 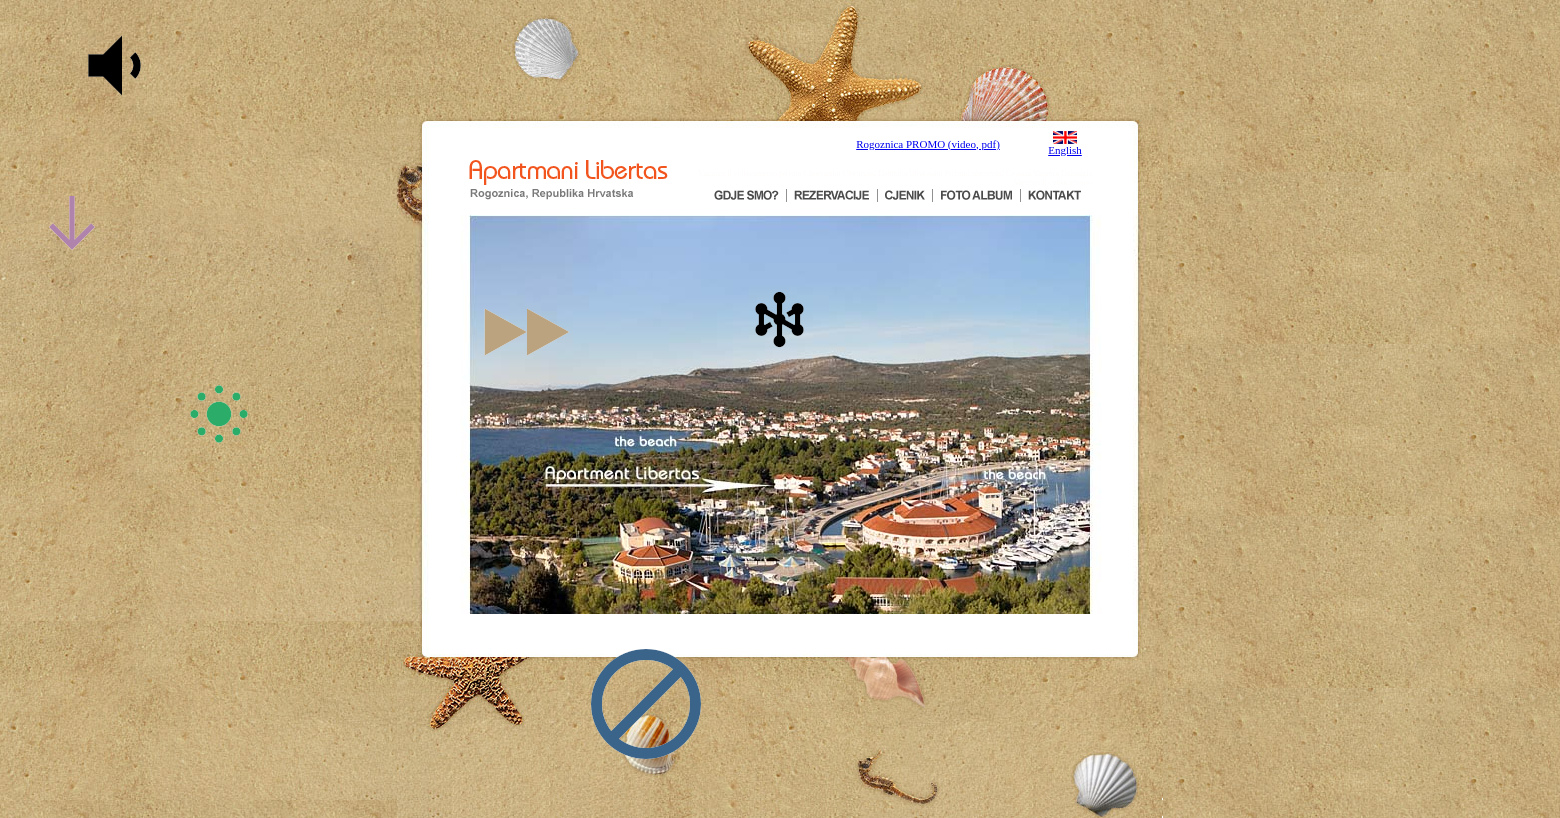 What do you see at coordinates (114, 65) in the screenshot?
I see `decrease audio volume` at bounding box center [114, 65].